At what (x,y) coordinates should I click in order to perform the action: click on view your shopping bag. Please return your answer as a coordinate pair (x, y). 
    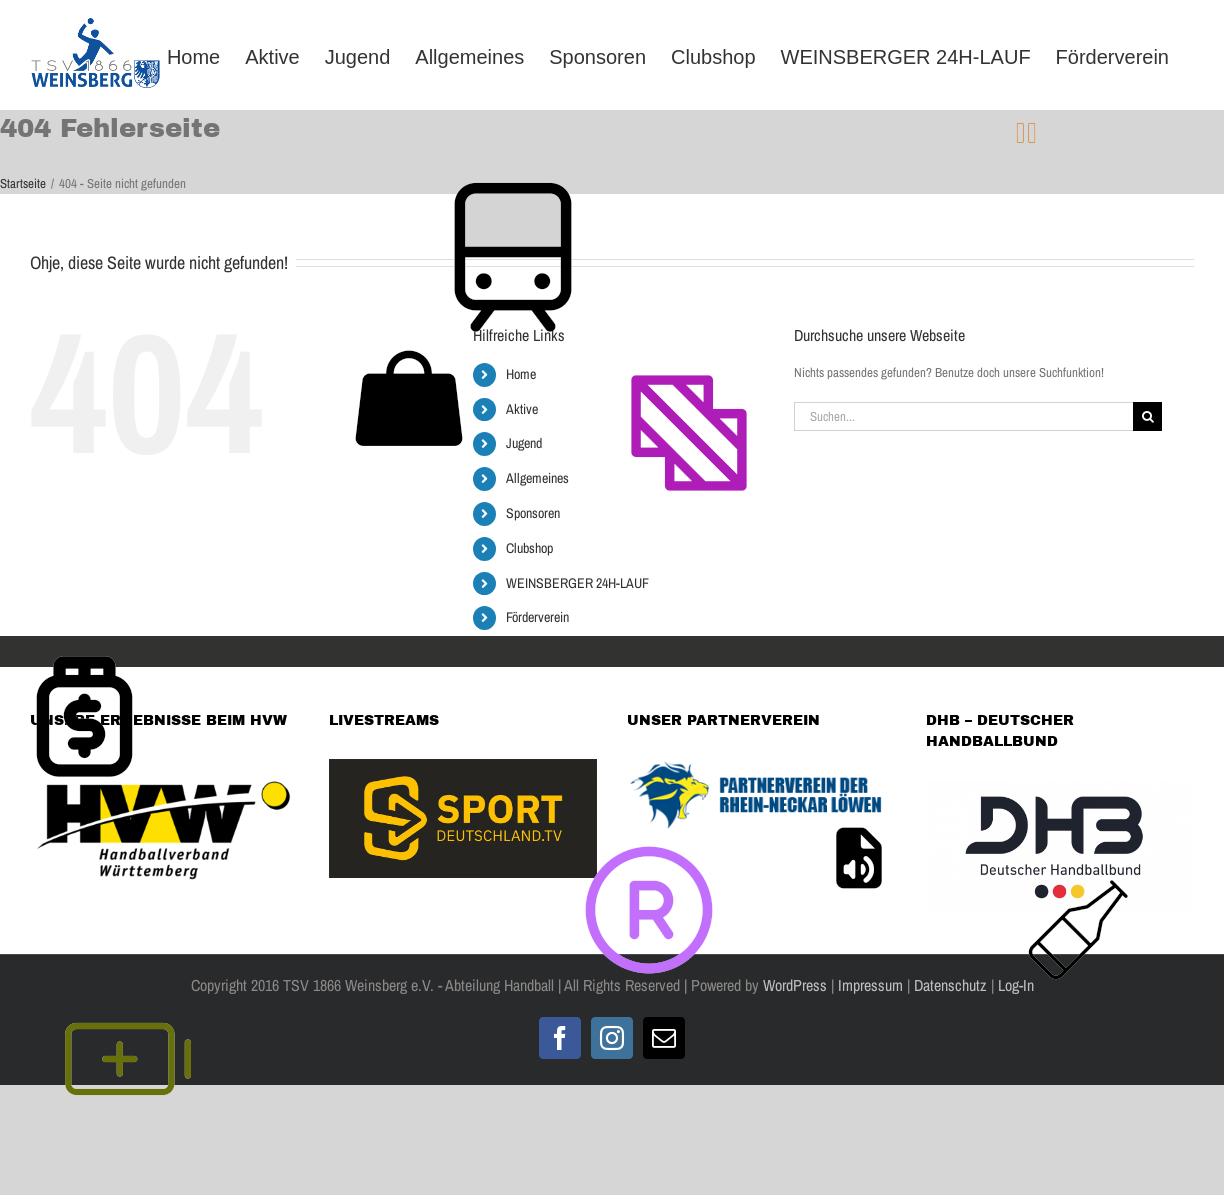
    Looking at the image, I should click on (409, 404).